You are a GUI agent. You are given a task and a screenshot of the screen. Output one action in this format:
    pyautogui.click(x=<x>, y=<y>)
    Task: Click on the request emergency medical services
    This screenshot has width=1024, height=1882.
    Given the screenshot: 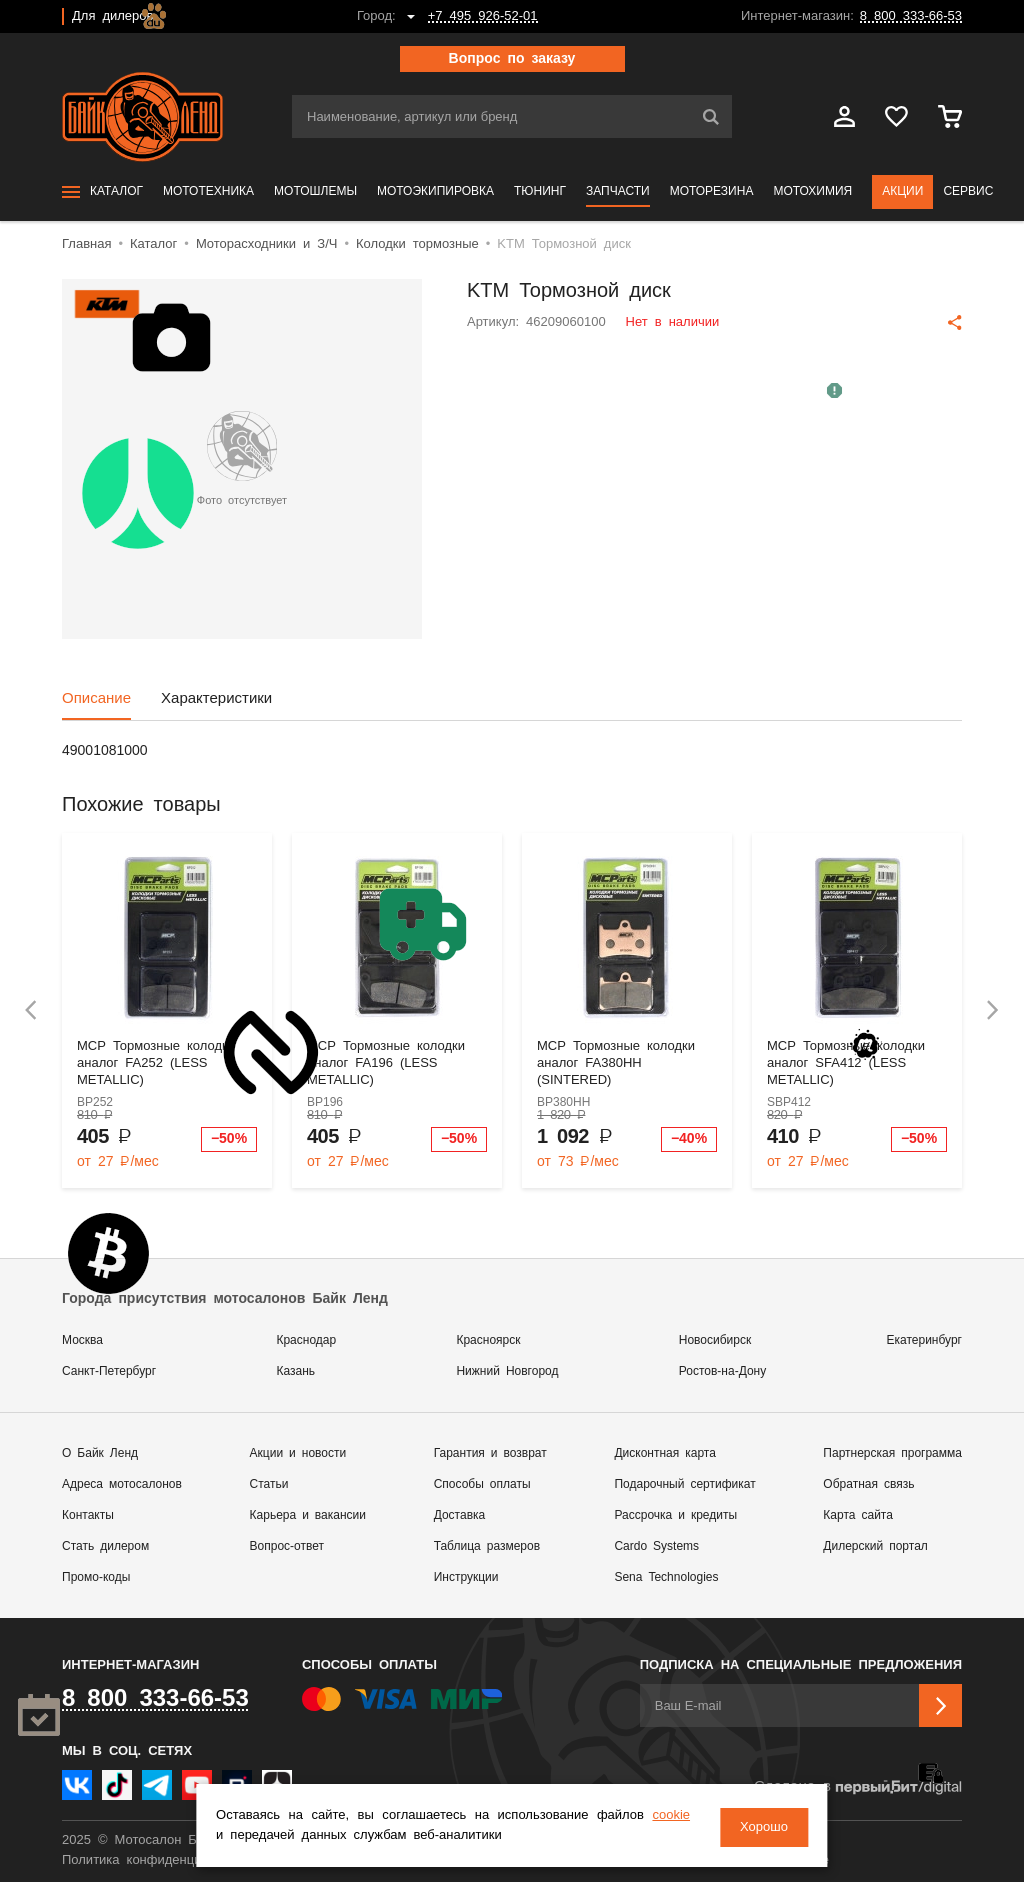 What is the action you would take?
    pyautogui.click(x=423, y=922)
    